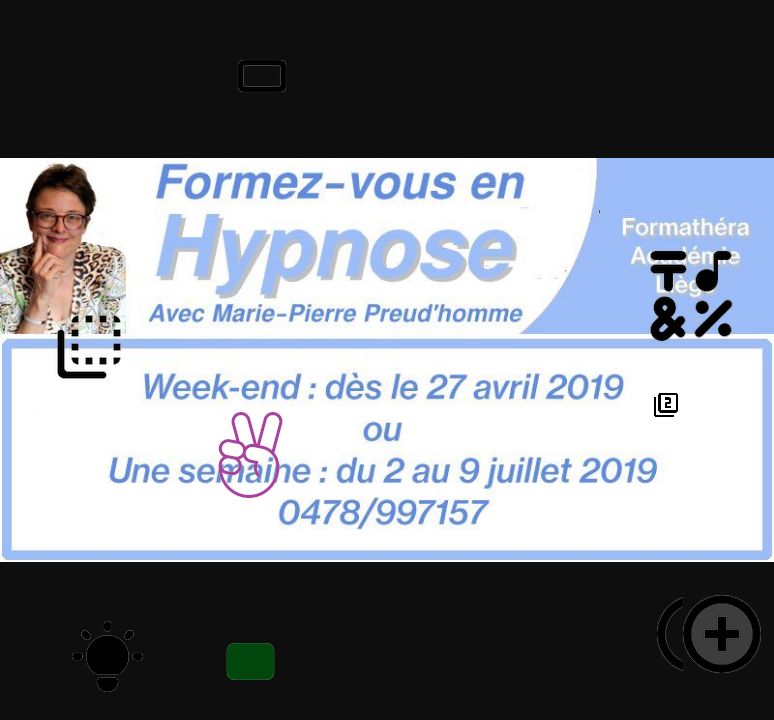 This screenshot has height=720, width=774. I want to click on set image crop to 7:5 aspect ratio, so click(250, 661).